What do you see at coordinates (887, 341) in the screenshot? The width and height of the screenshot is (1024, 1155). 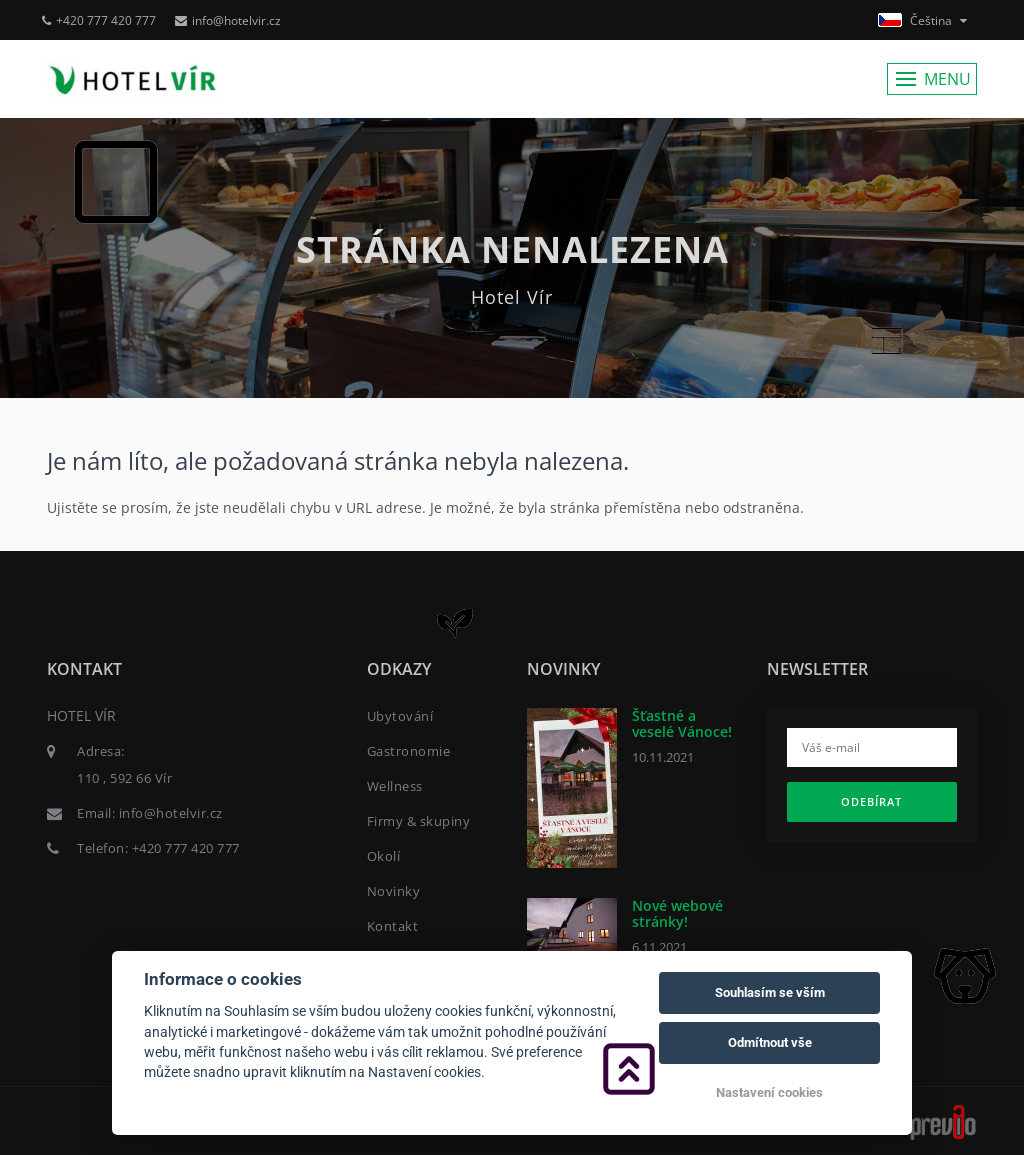 I see `change page layout options` at bounding box center [887, 341].